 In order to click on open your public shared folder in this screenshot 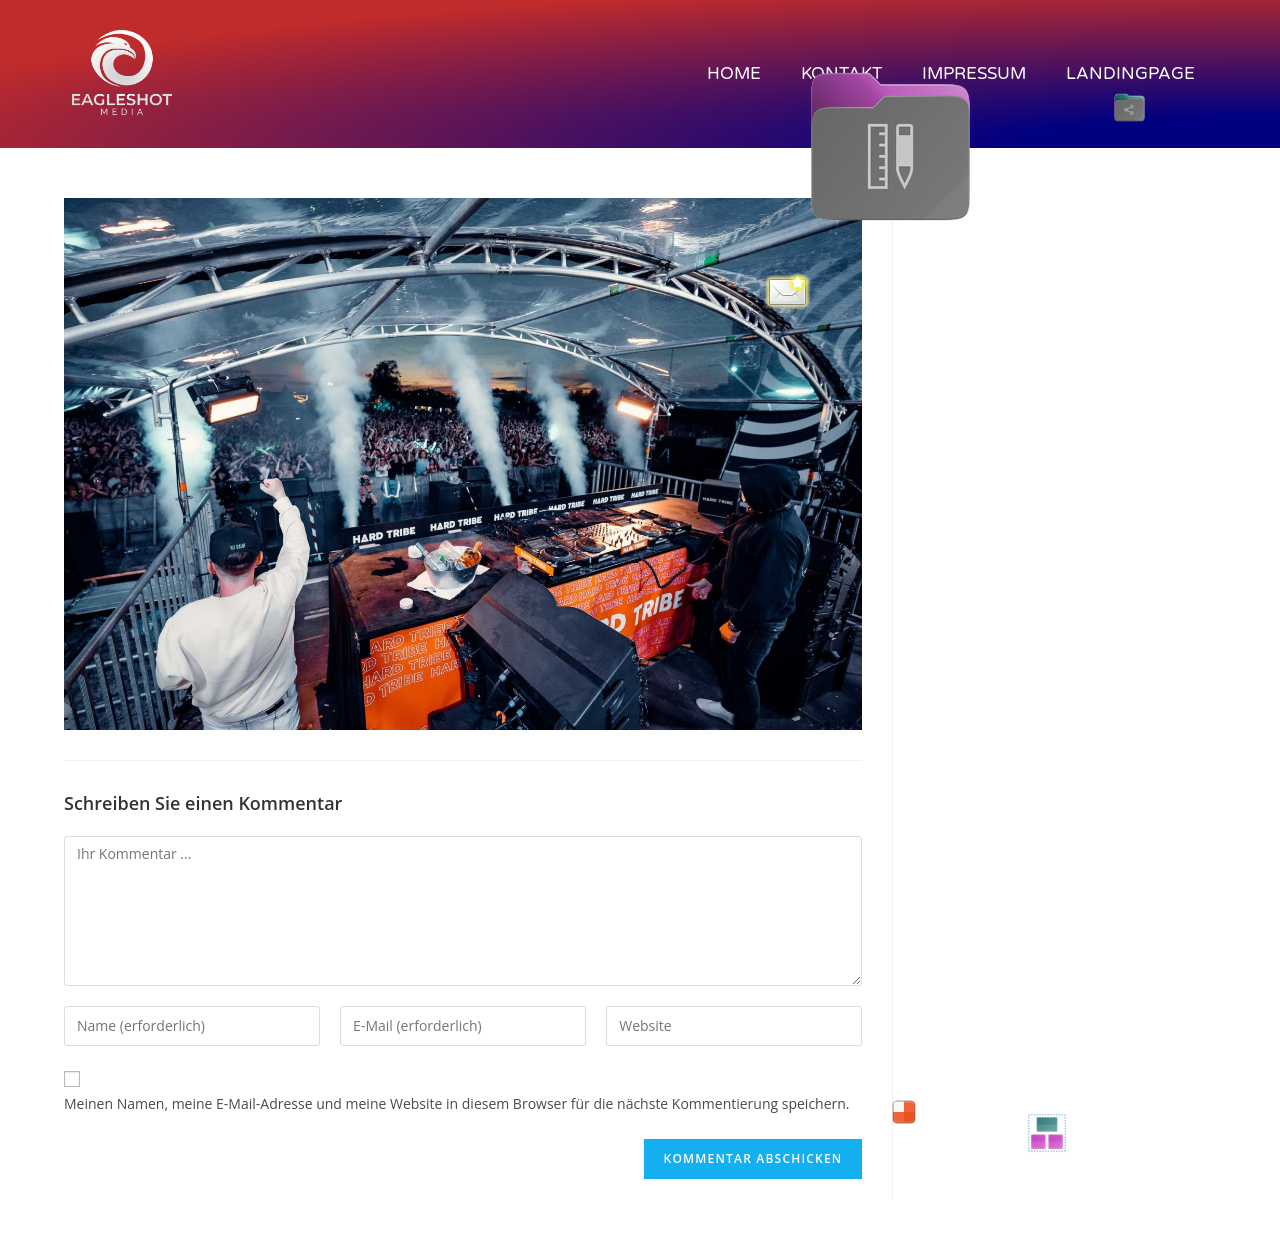, I will do `click(1129, 107)`.